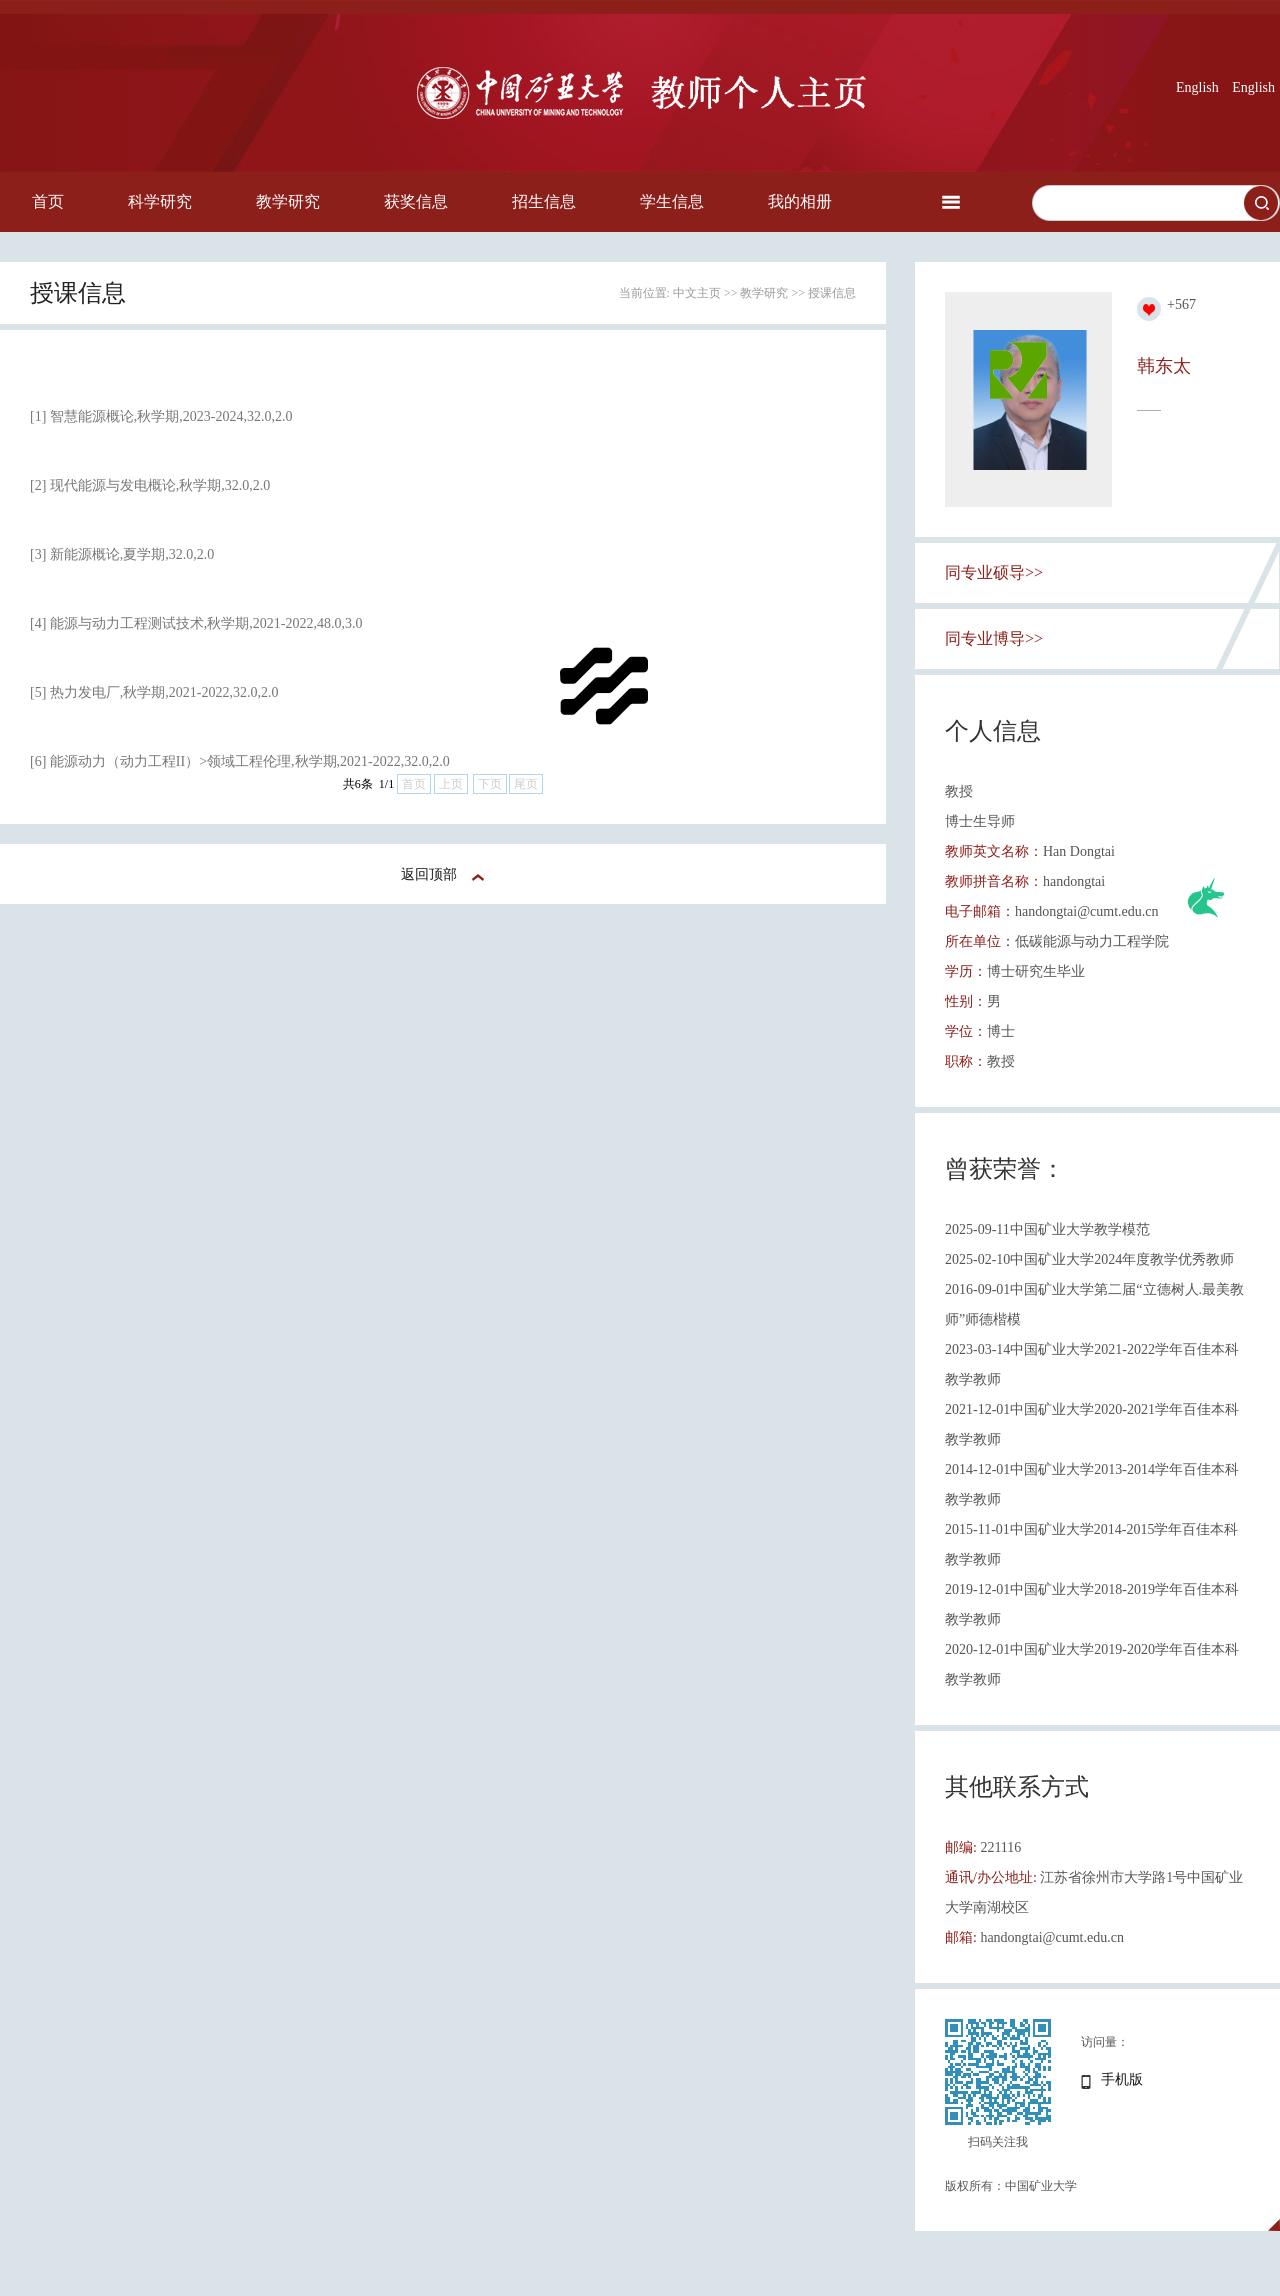  Describe the element at coordinates (604, 686) in the screenshot. I see `langflow app logo` at that location.